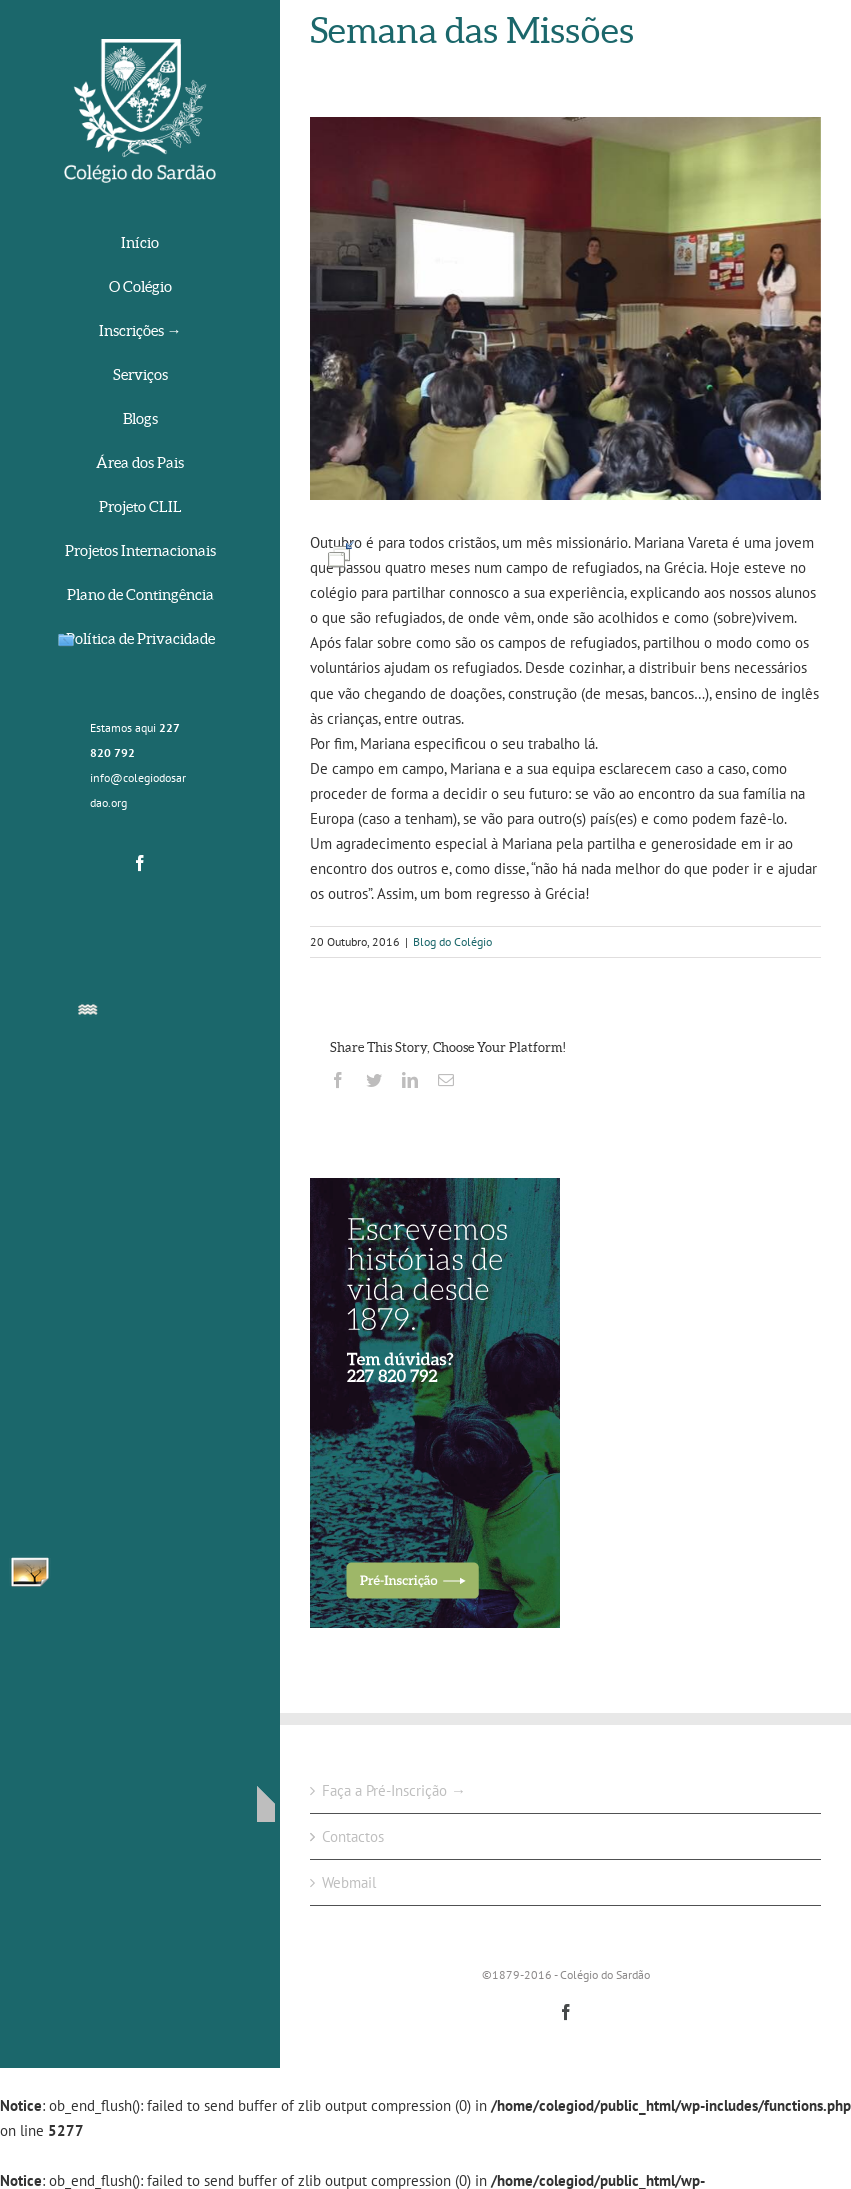  Describe the element at coordinates (66, 640) in the screenshot. I see `folder containing color picker or eyedropper tool assets` at that location.